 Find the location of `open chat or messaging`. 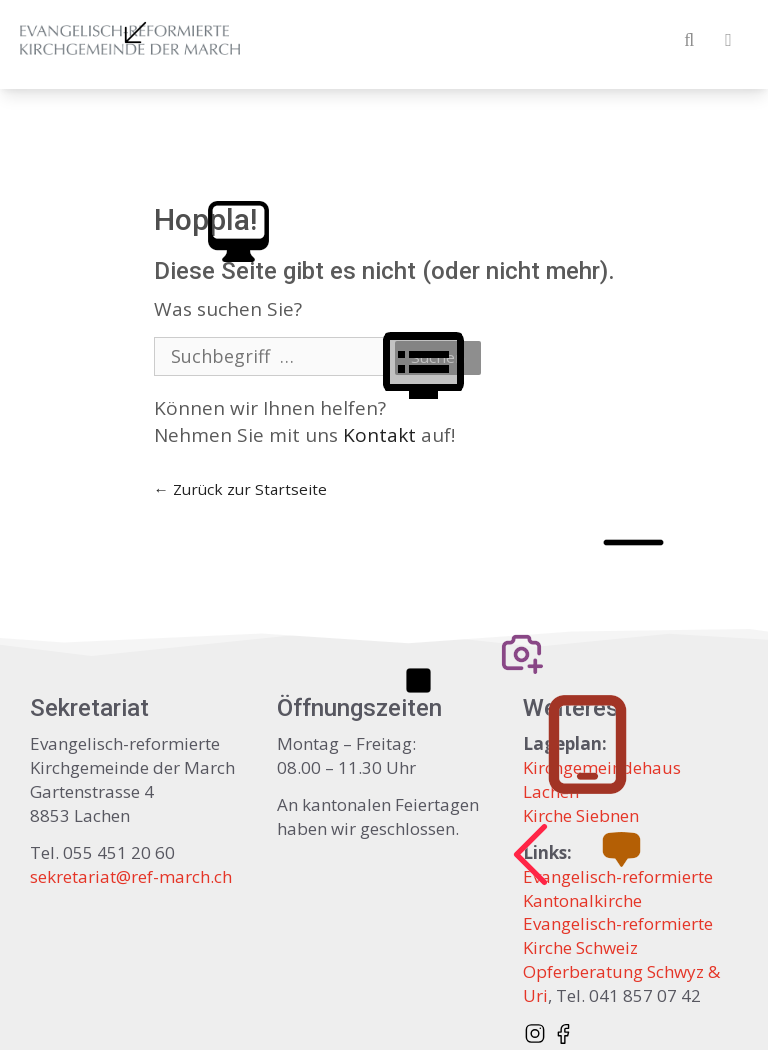

open chat or messaging is located at coordinates (621, 849).